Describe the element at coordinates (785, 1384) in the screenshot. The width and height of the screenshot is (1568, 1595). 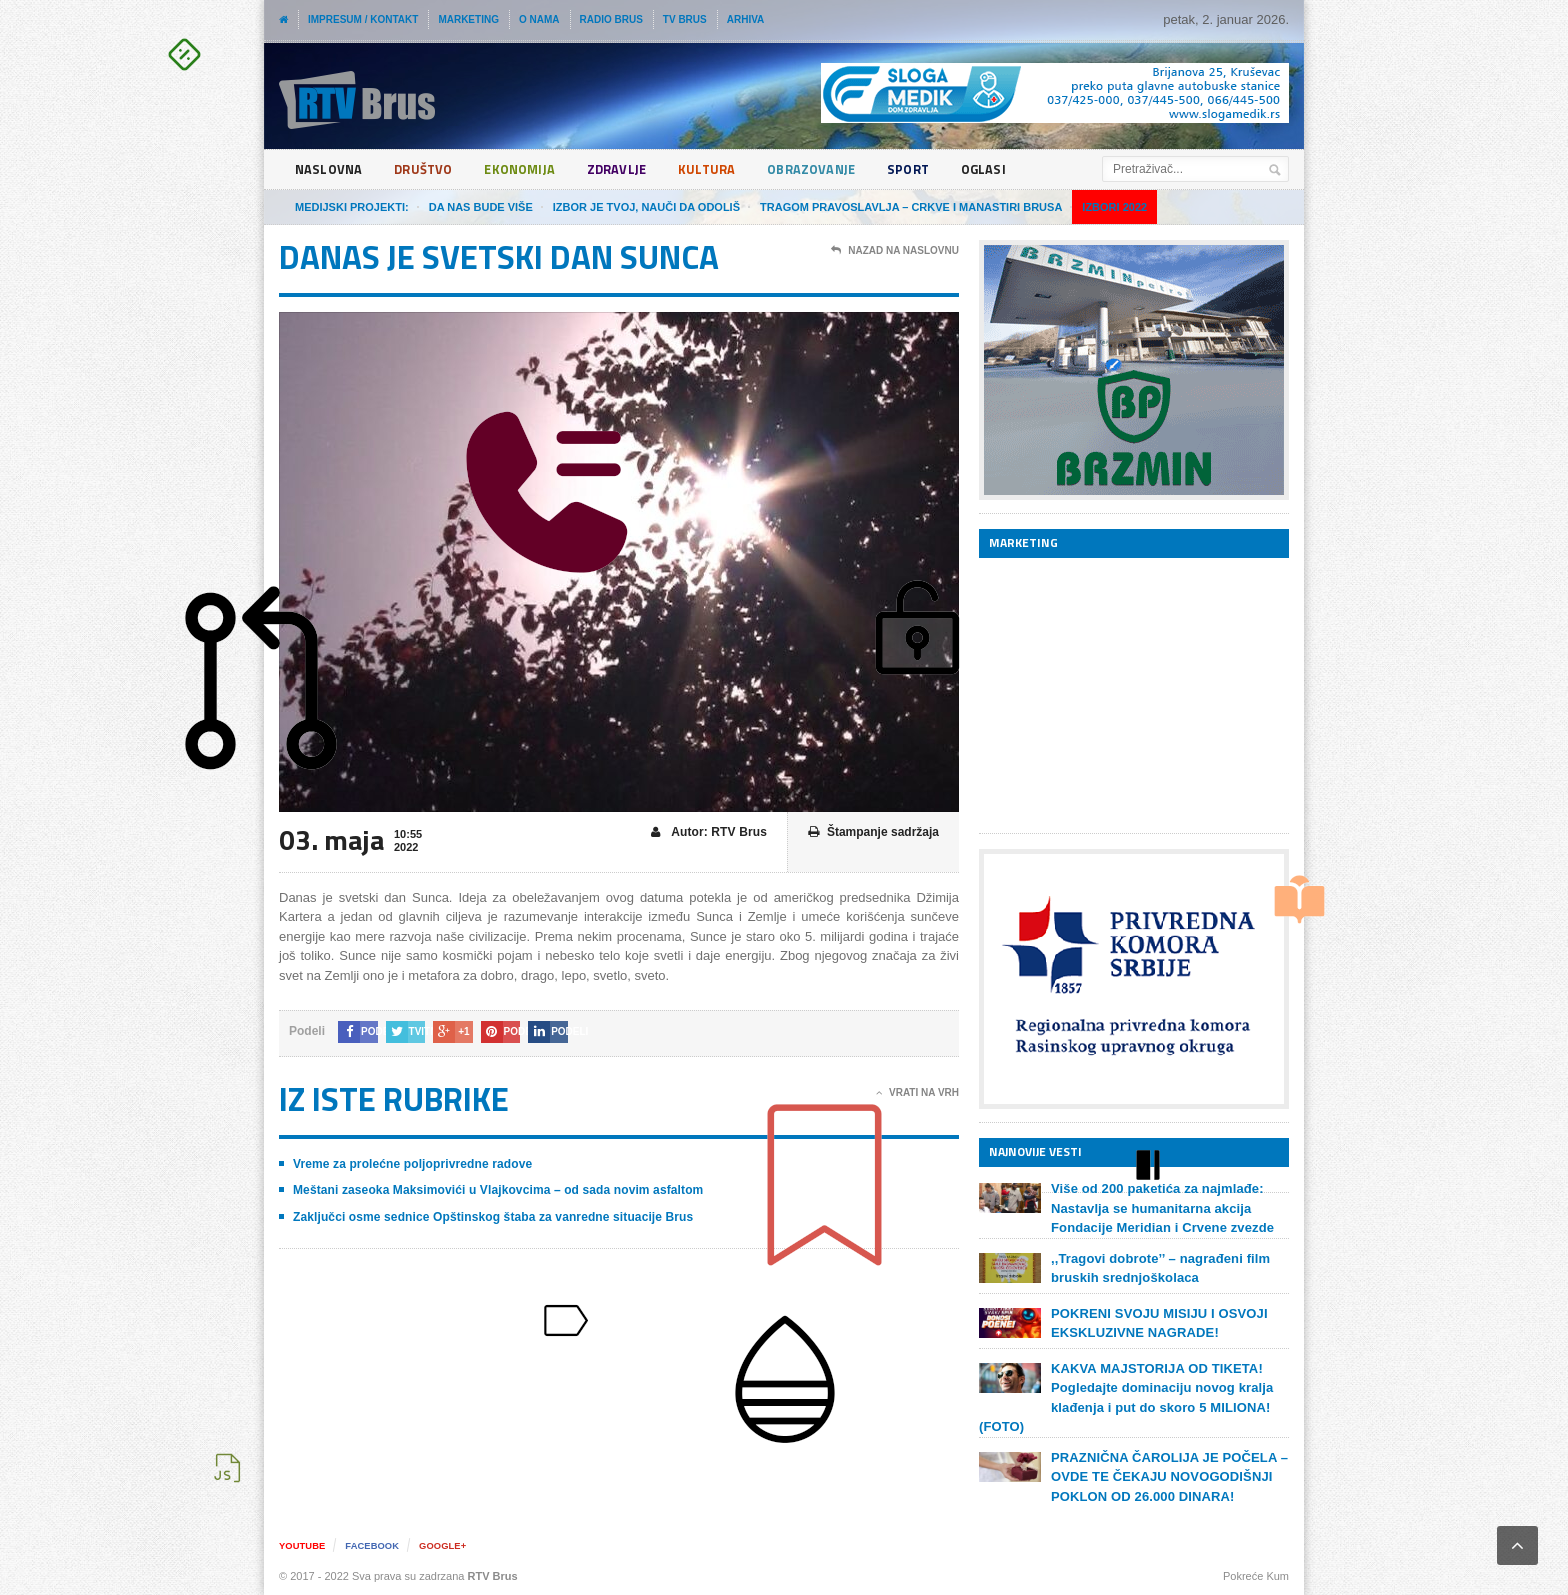
I see `adjust fill level or capacity` at that location.